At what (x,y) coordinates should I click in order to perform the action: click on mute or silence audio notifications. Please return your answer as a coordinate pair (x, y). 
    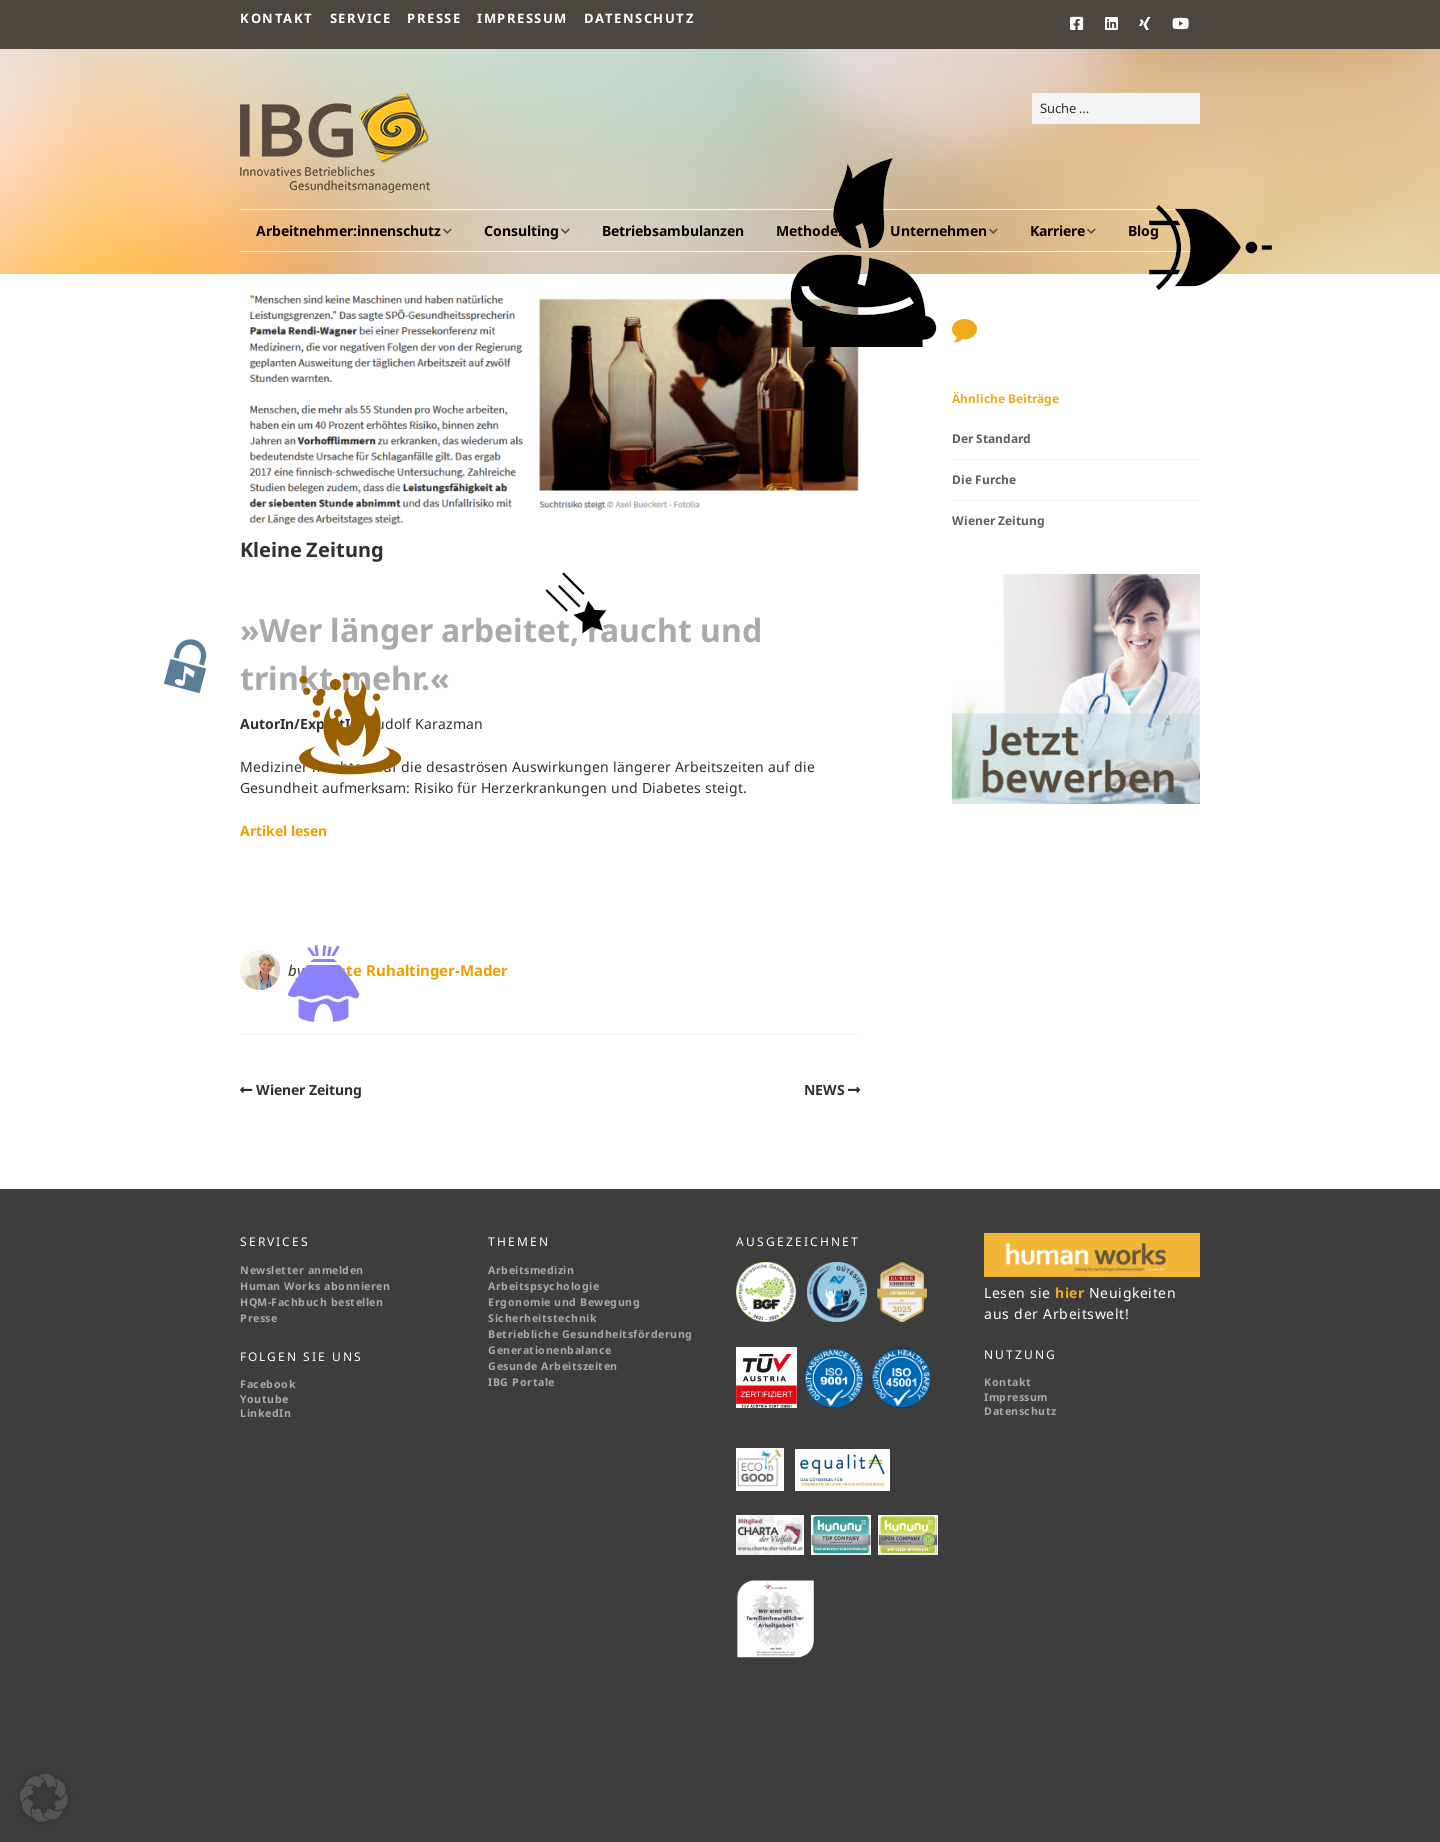
    Looking at the image, I should click on (185, 666).